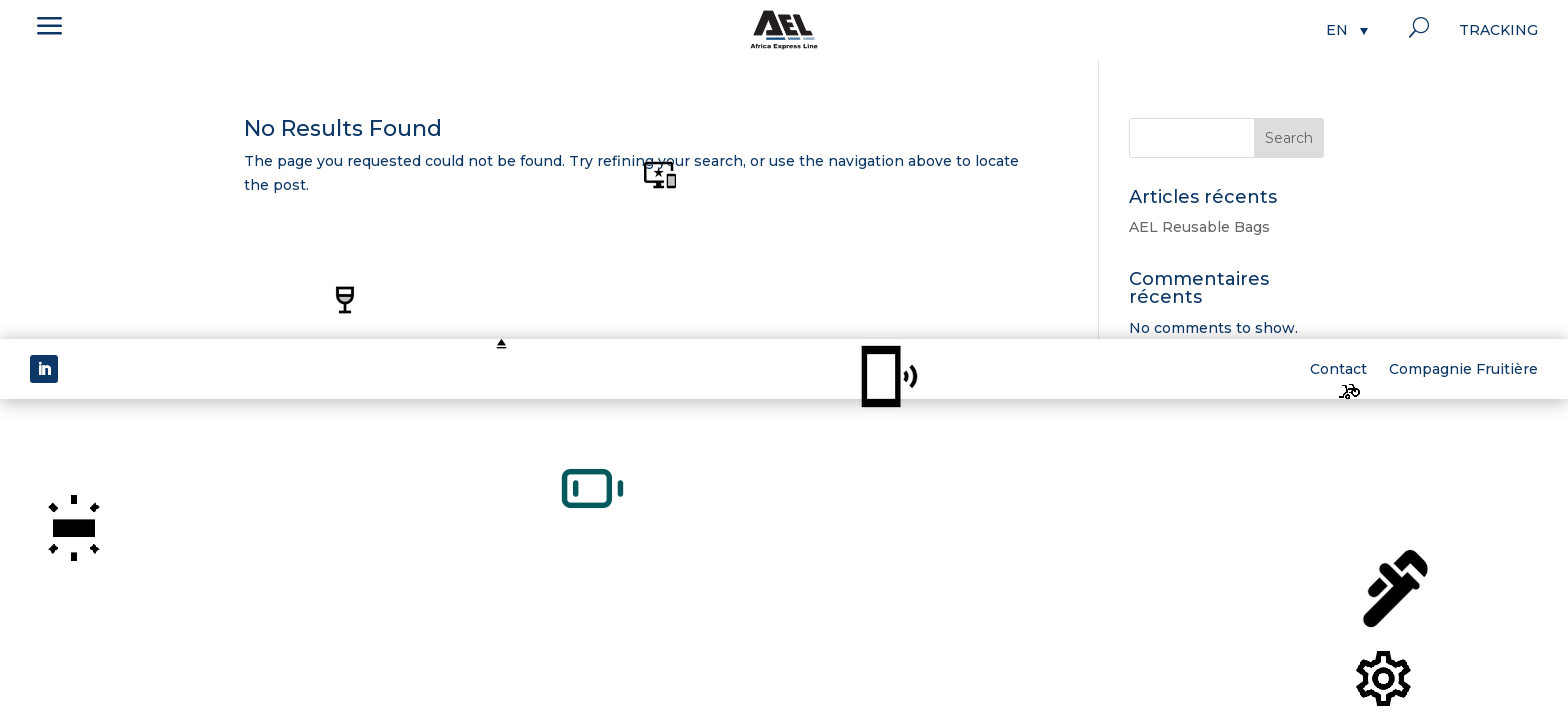 The width and height of the screenshot is (1568, 720). Describe the element at coordinates (1395, 588) in the screenshot. I see `access plumbing services` at that location.